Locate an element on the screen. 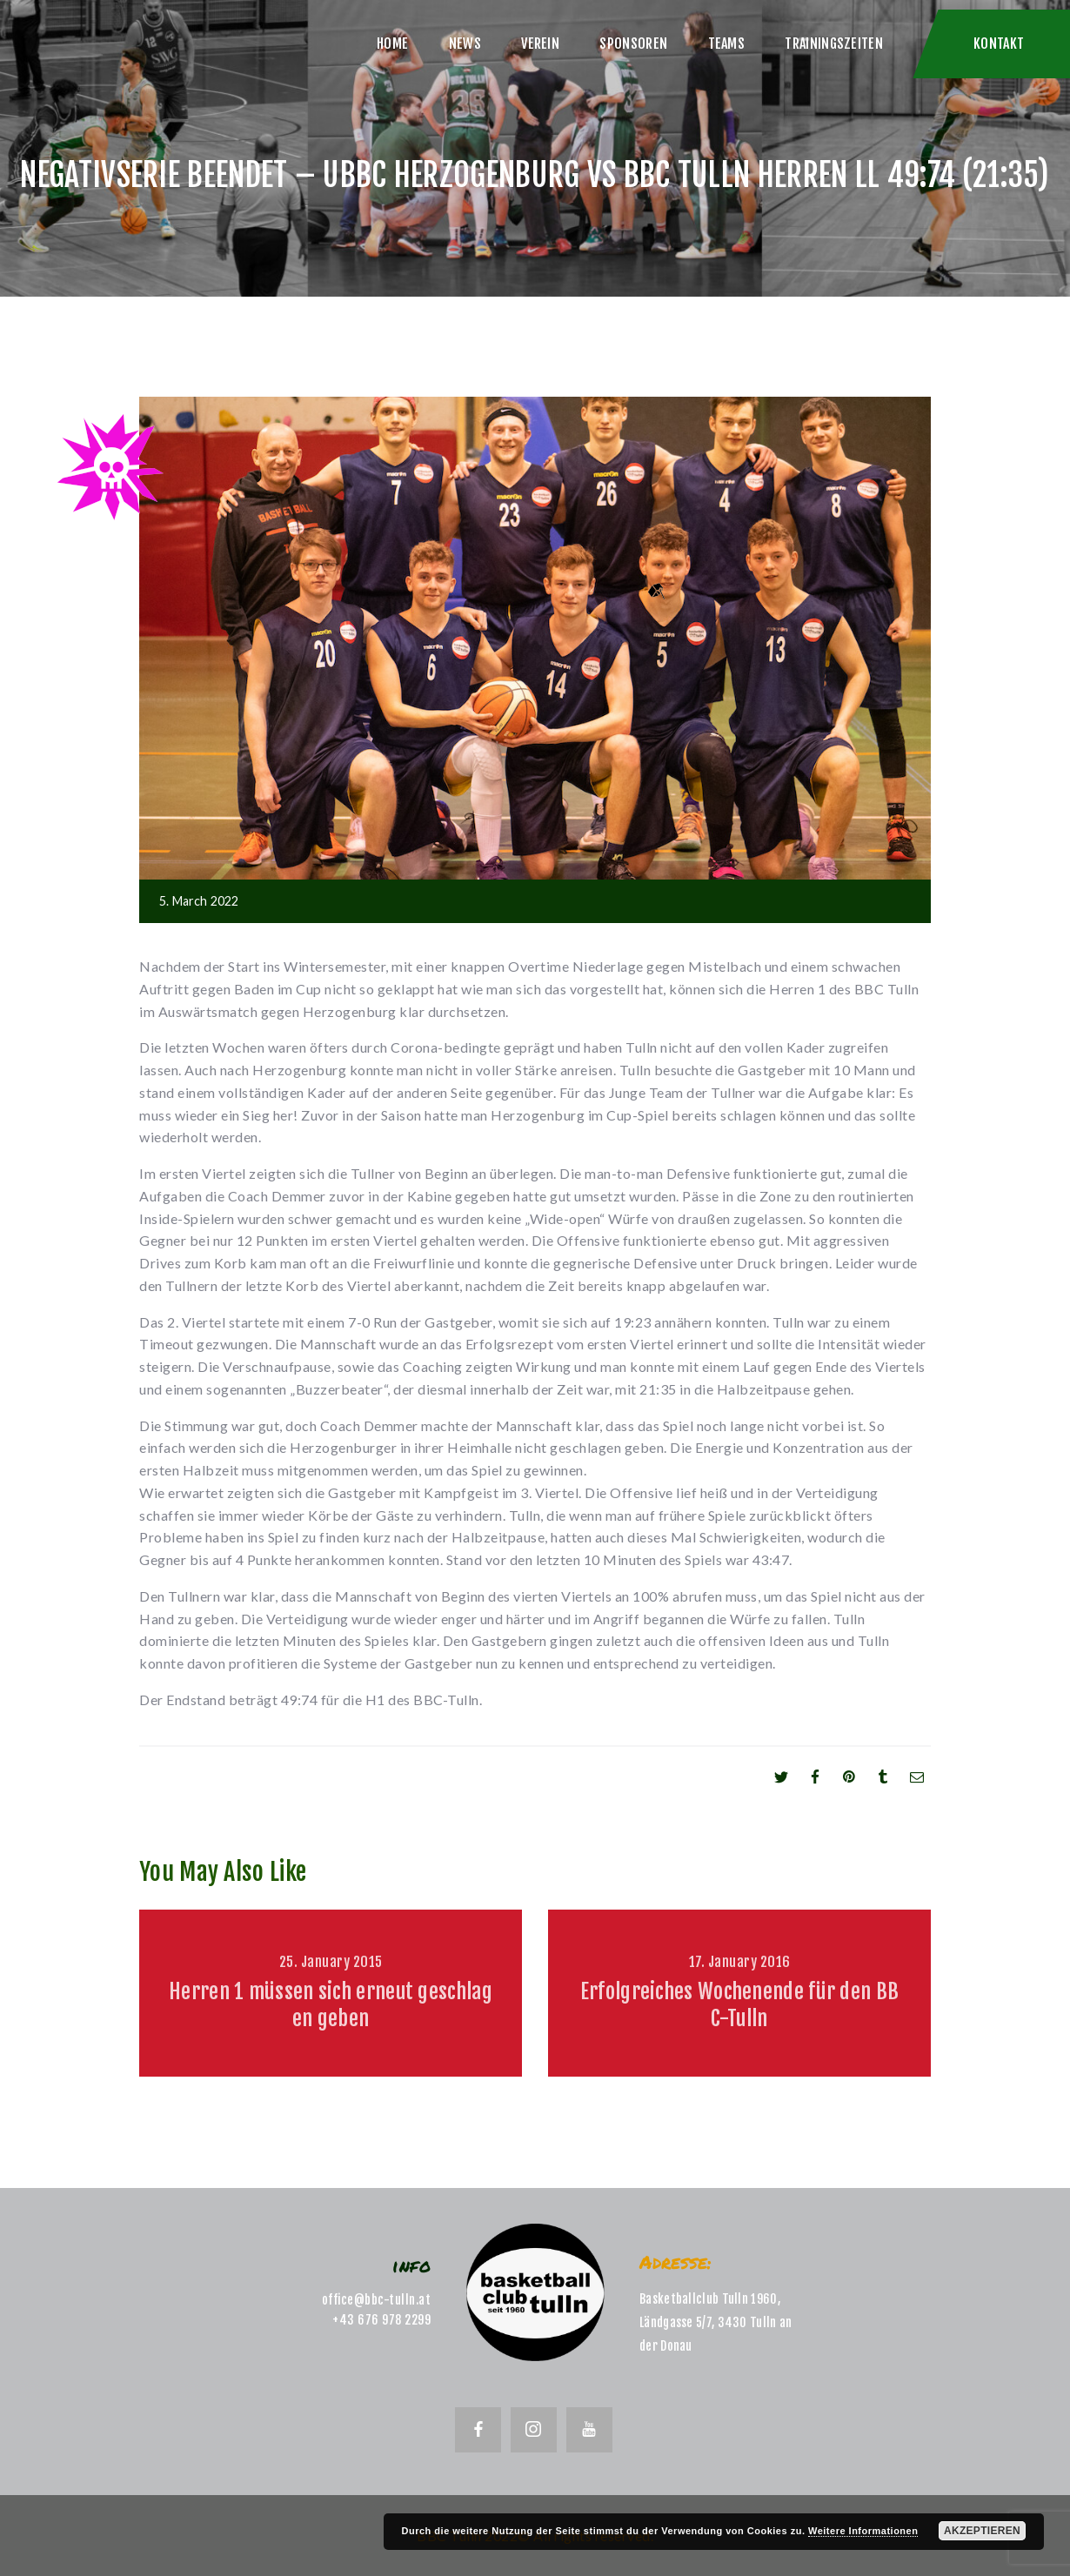 The height and width of the screenshot is (2576, 1070). indicates a death or game over event is located at coordinates (110, 467).